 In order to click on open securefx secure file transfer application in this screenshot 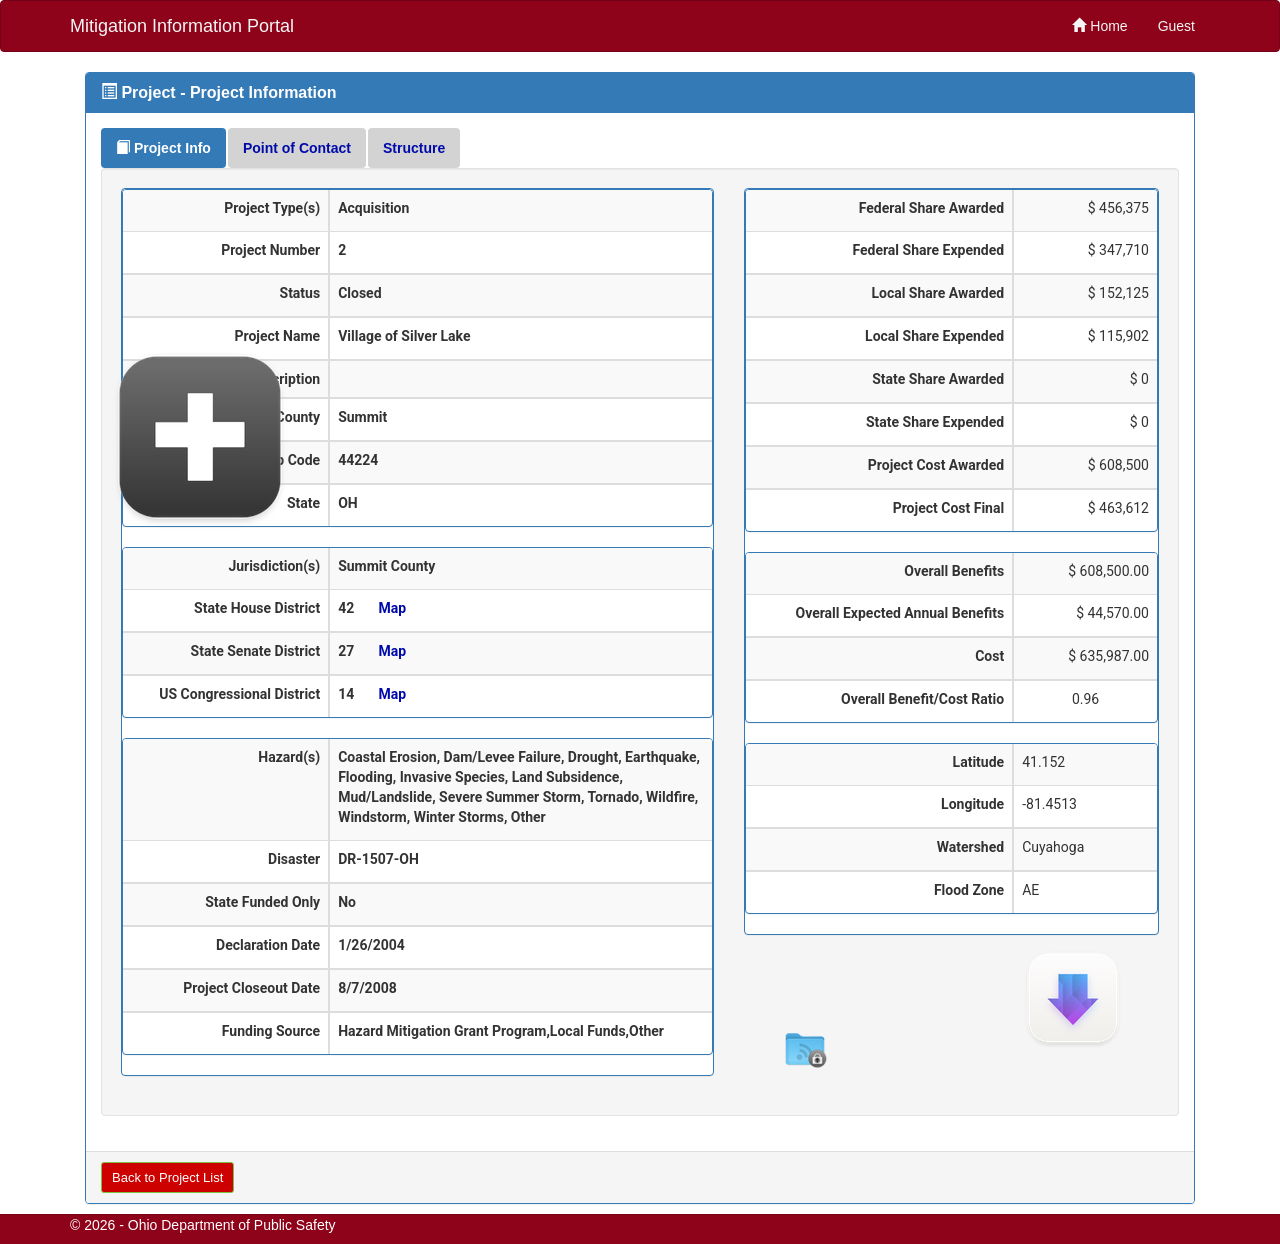, I will do `click(805, 1049)`.